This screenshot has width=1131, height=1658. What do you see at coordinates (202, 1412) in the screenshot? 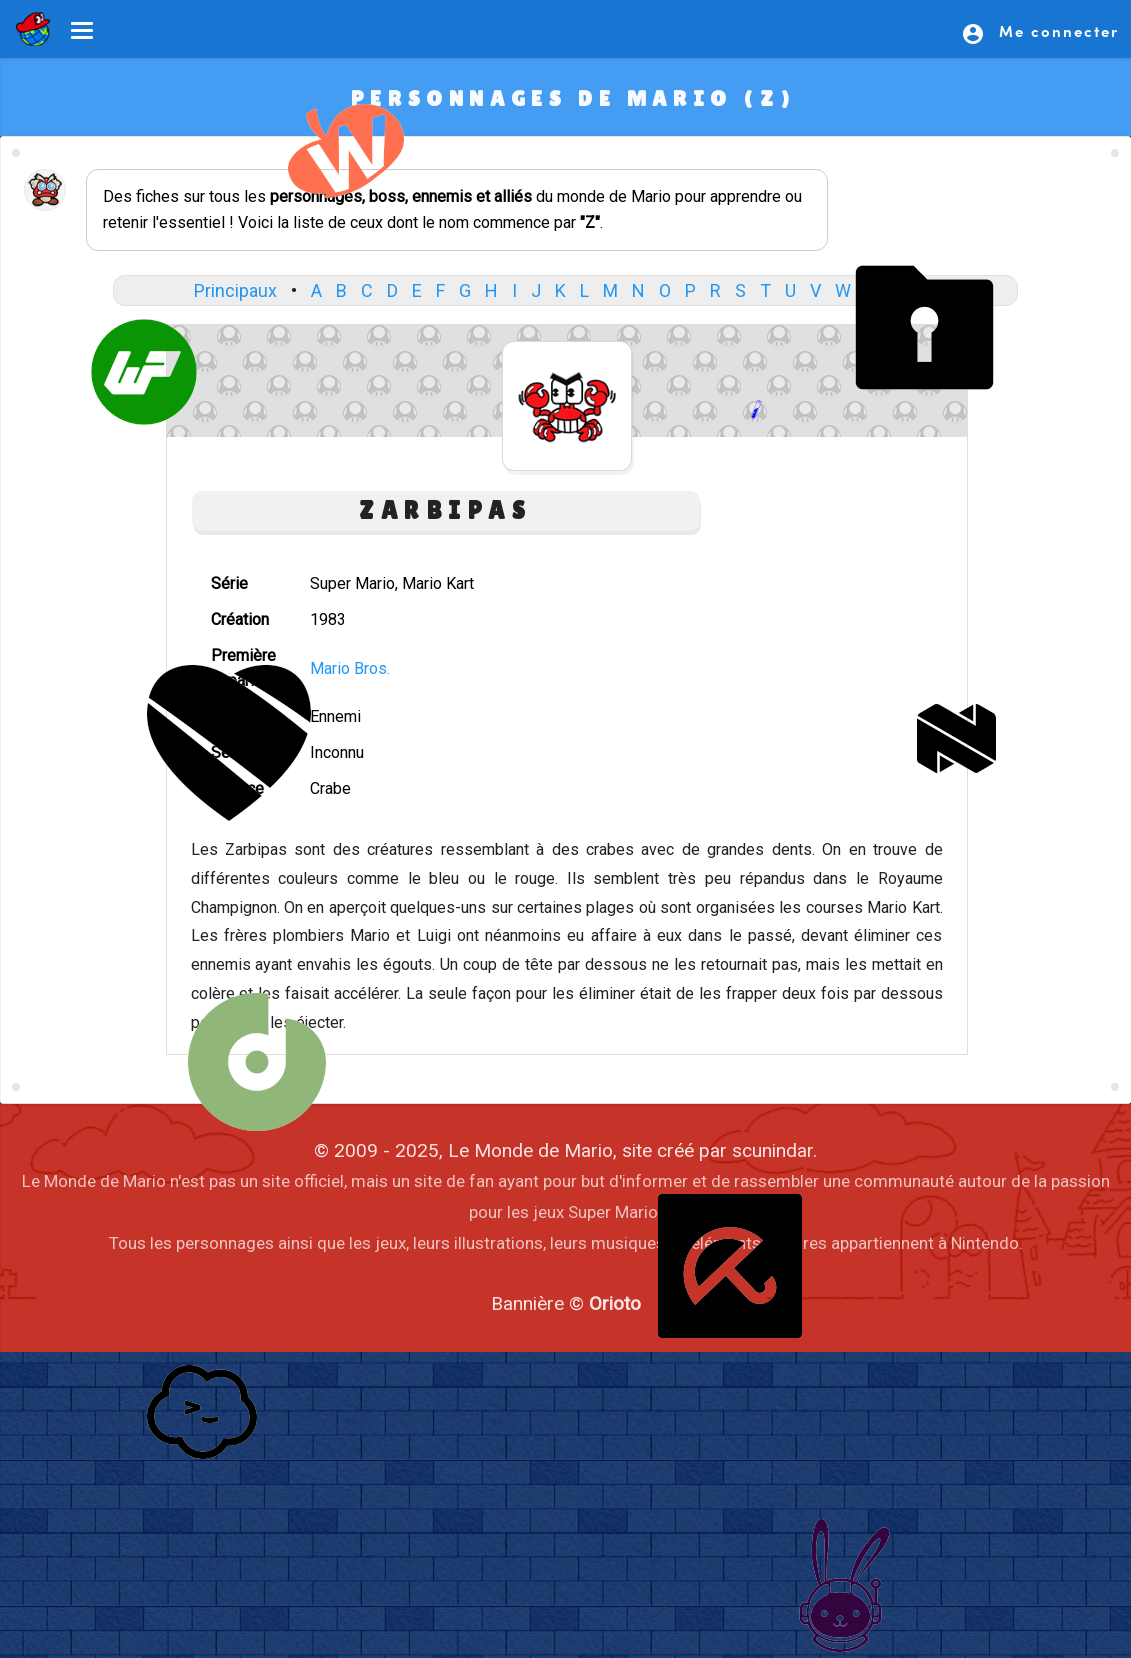
I see `open termius ssh client` at bounding box center [202, 1412].